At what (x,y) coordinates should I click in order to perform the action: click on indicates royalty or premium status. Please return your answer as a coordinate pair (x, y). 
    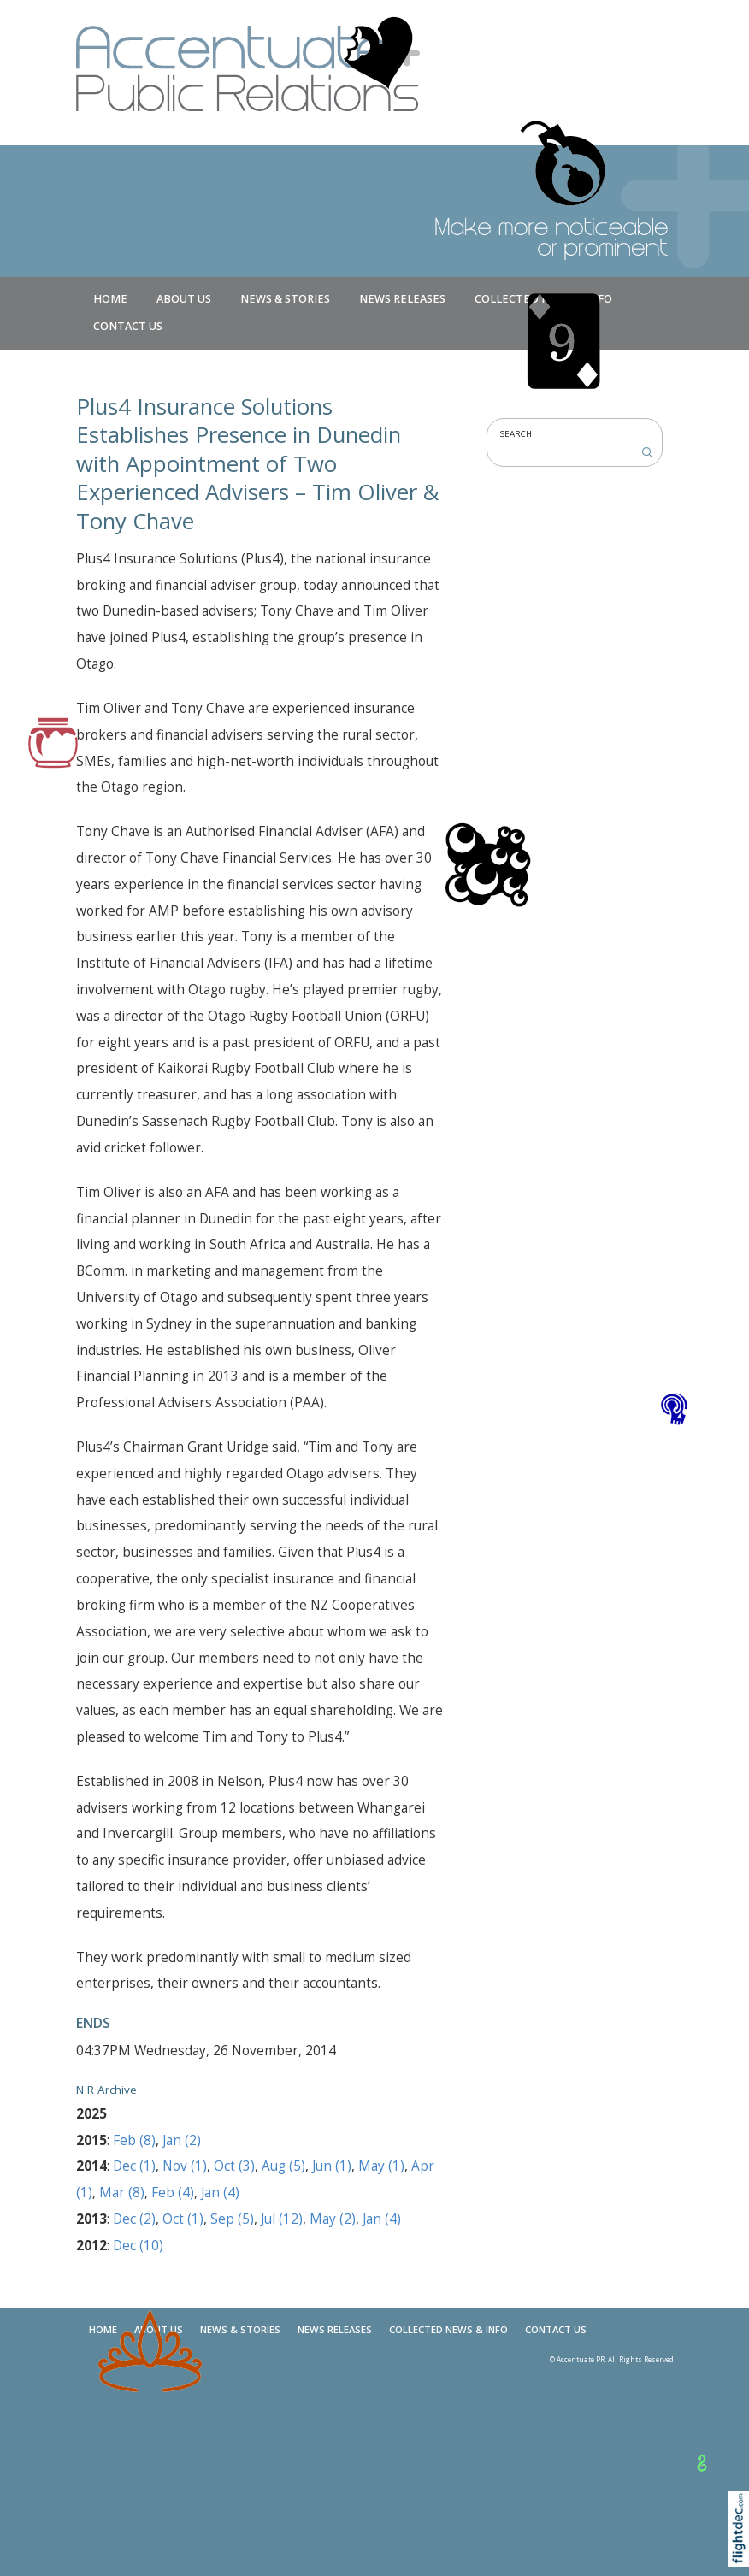
    Looking at the image, I should click on (150, 2359).